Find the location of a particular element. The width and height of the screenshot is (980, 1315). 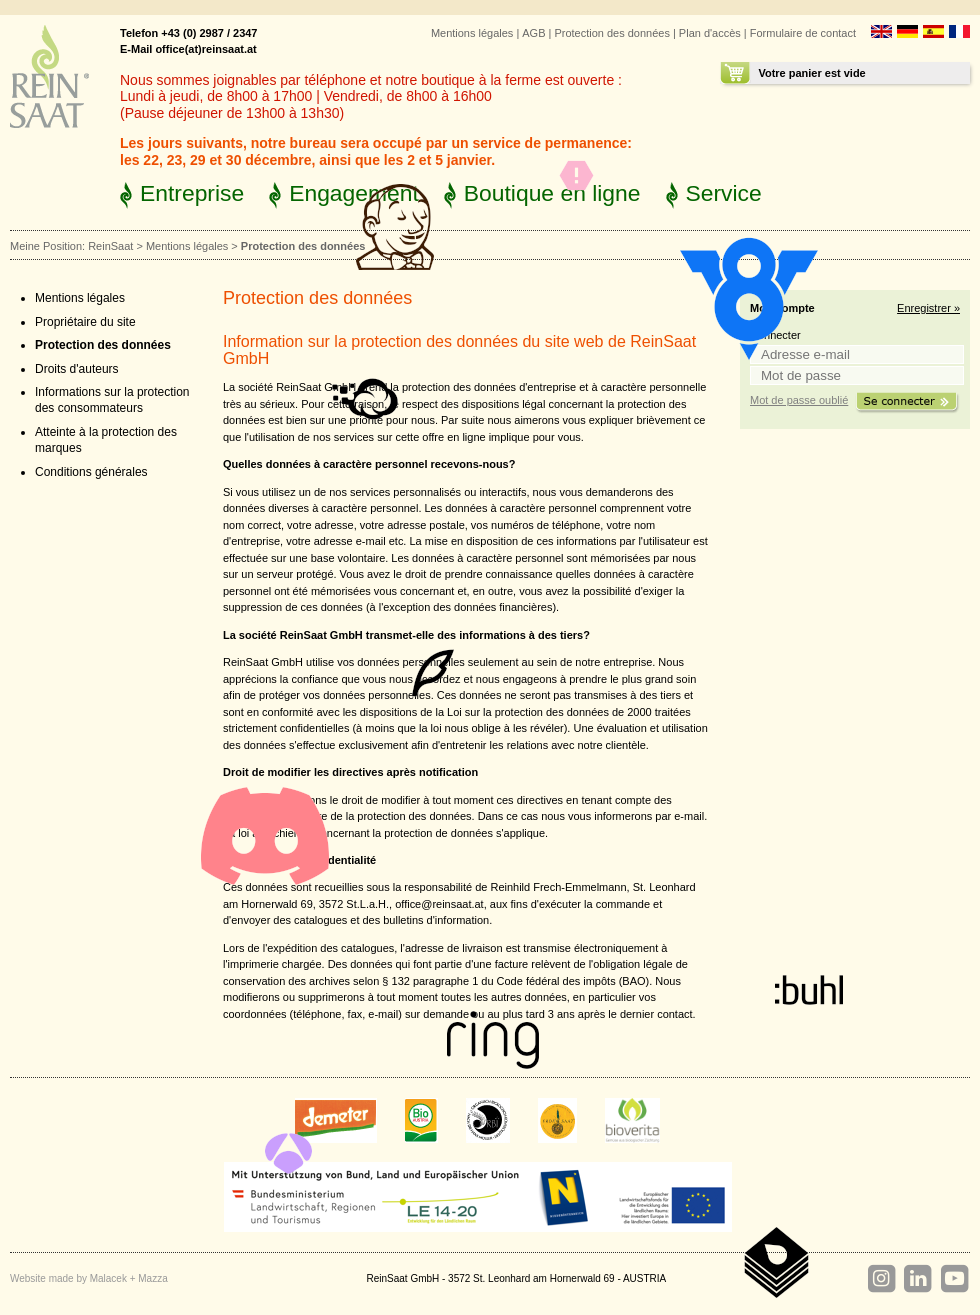

vapor swift web framework logo is located at coordinates (776, 1262).